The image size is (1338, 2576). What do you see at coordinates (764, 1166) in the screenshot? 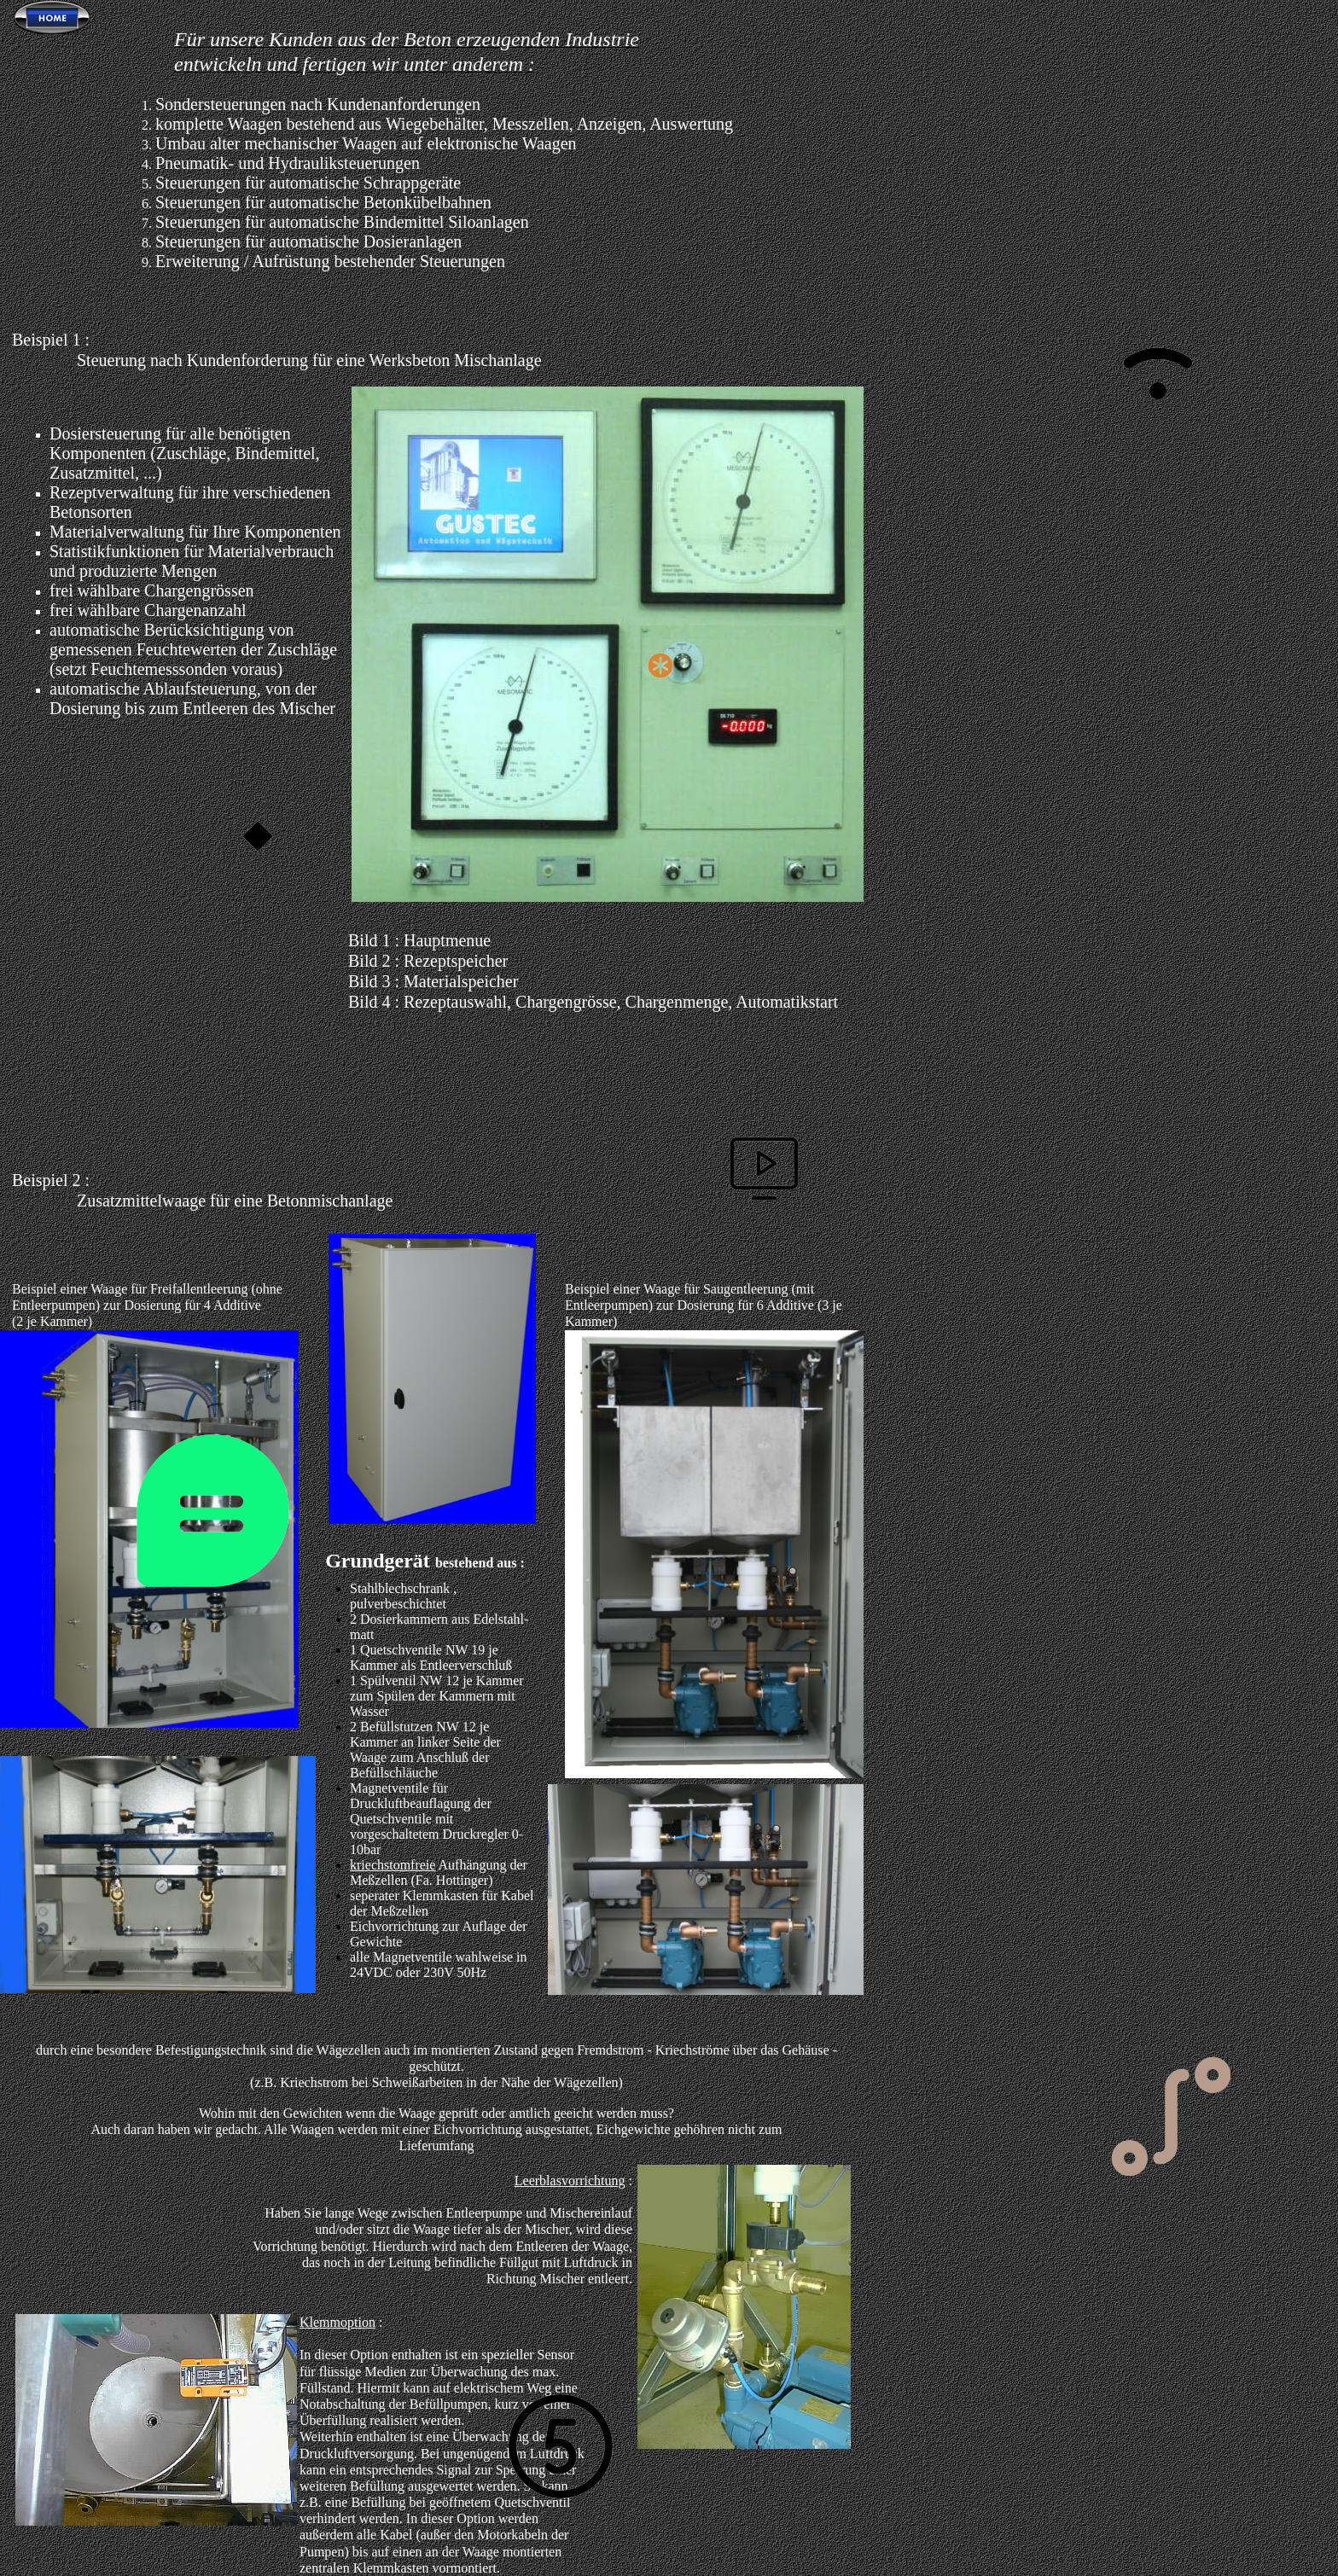
I see `play video on desktop display` at bounding box center [764, 1166].